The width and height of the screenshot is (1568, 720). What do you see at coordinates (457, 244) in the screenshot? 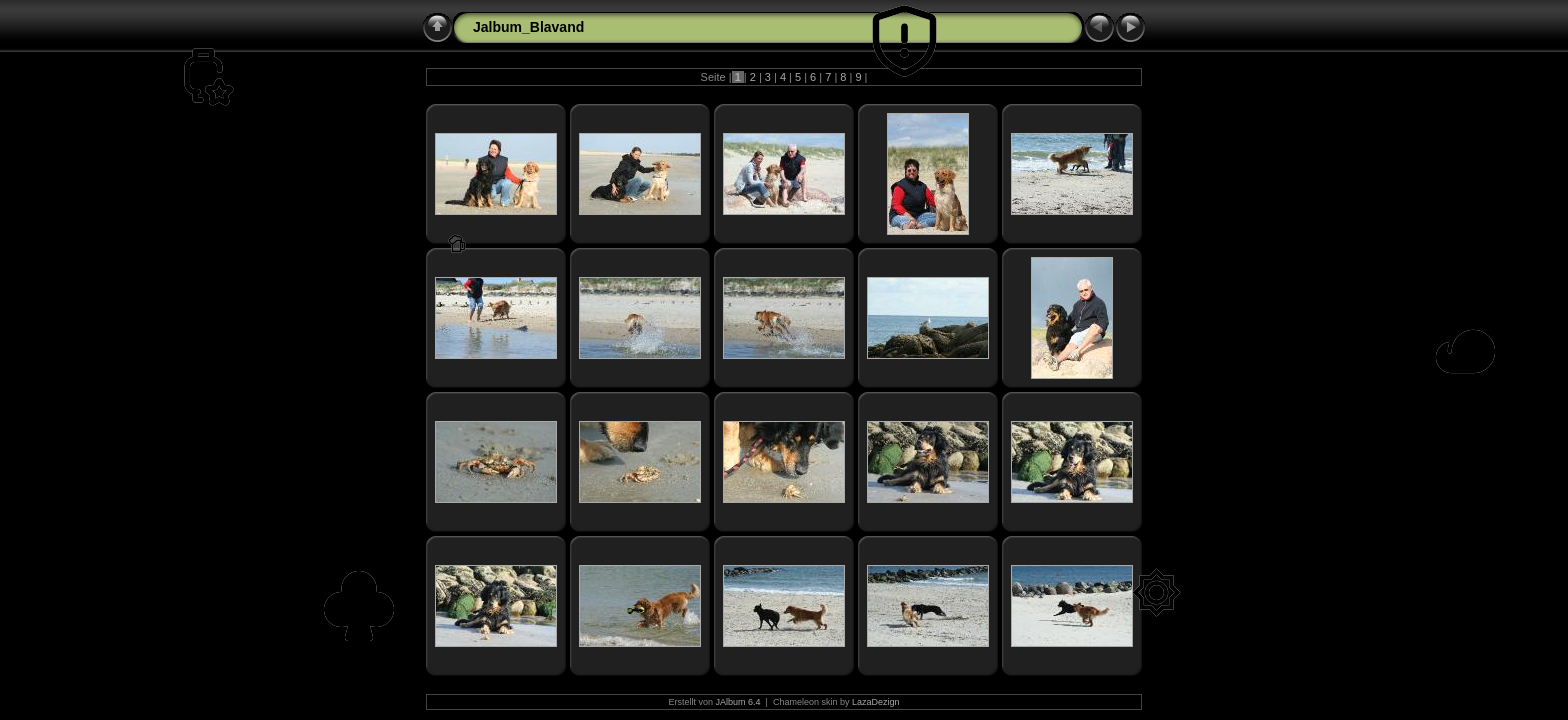
I see `find nearby sports bars or pubs` at bounding box center [457, 244].